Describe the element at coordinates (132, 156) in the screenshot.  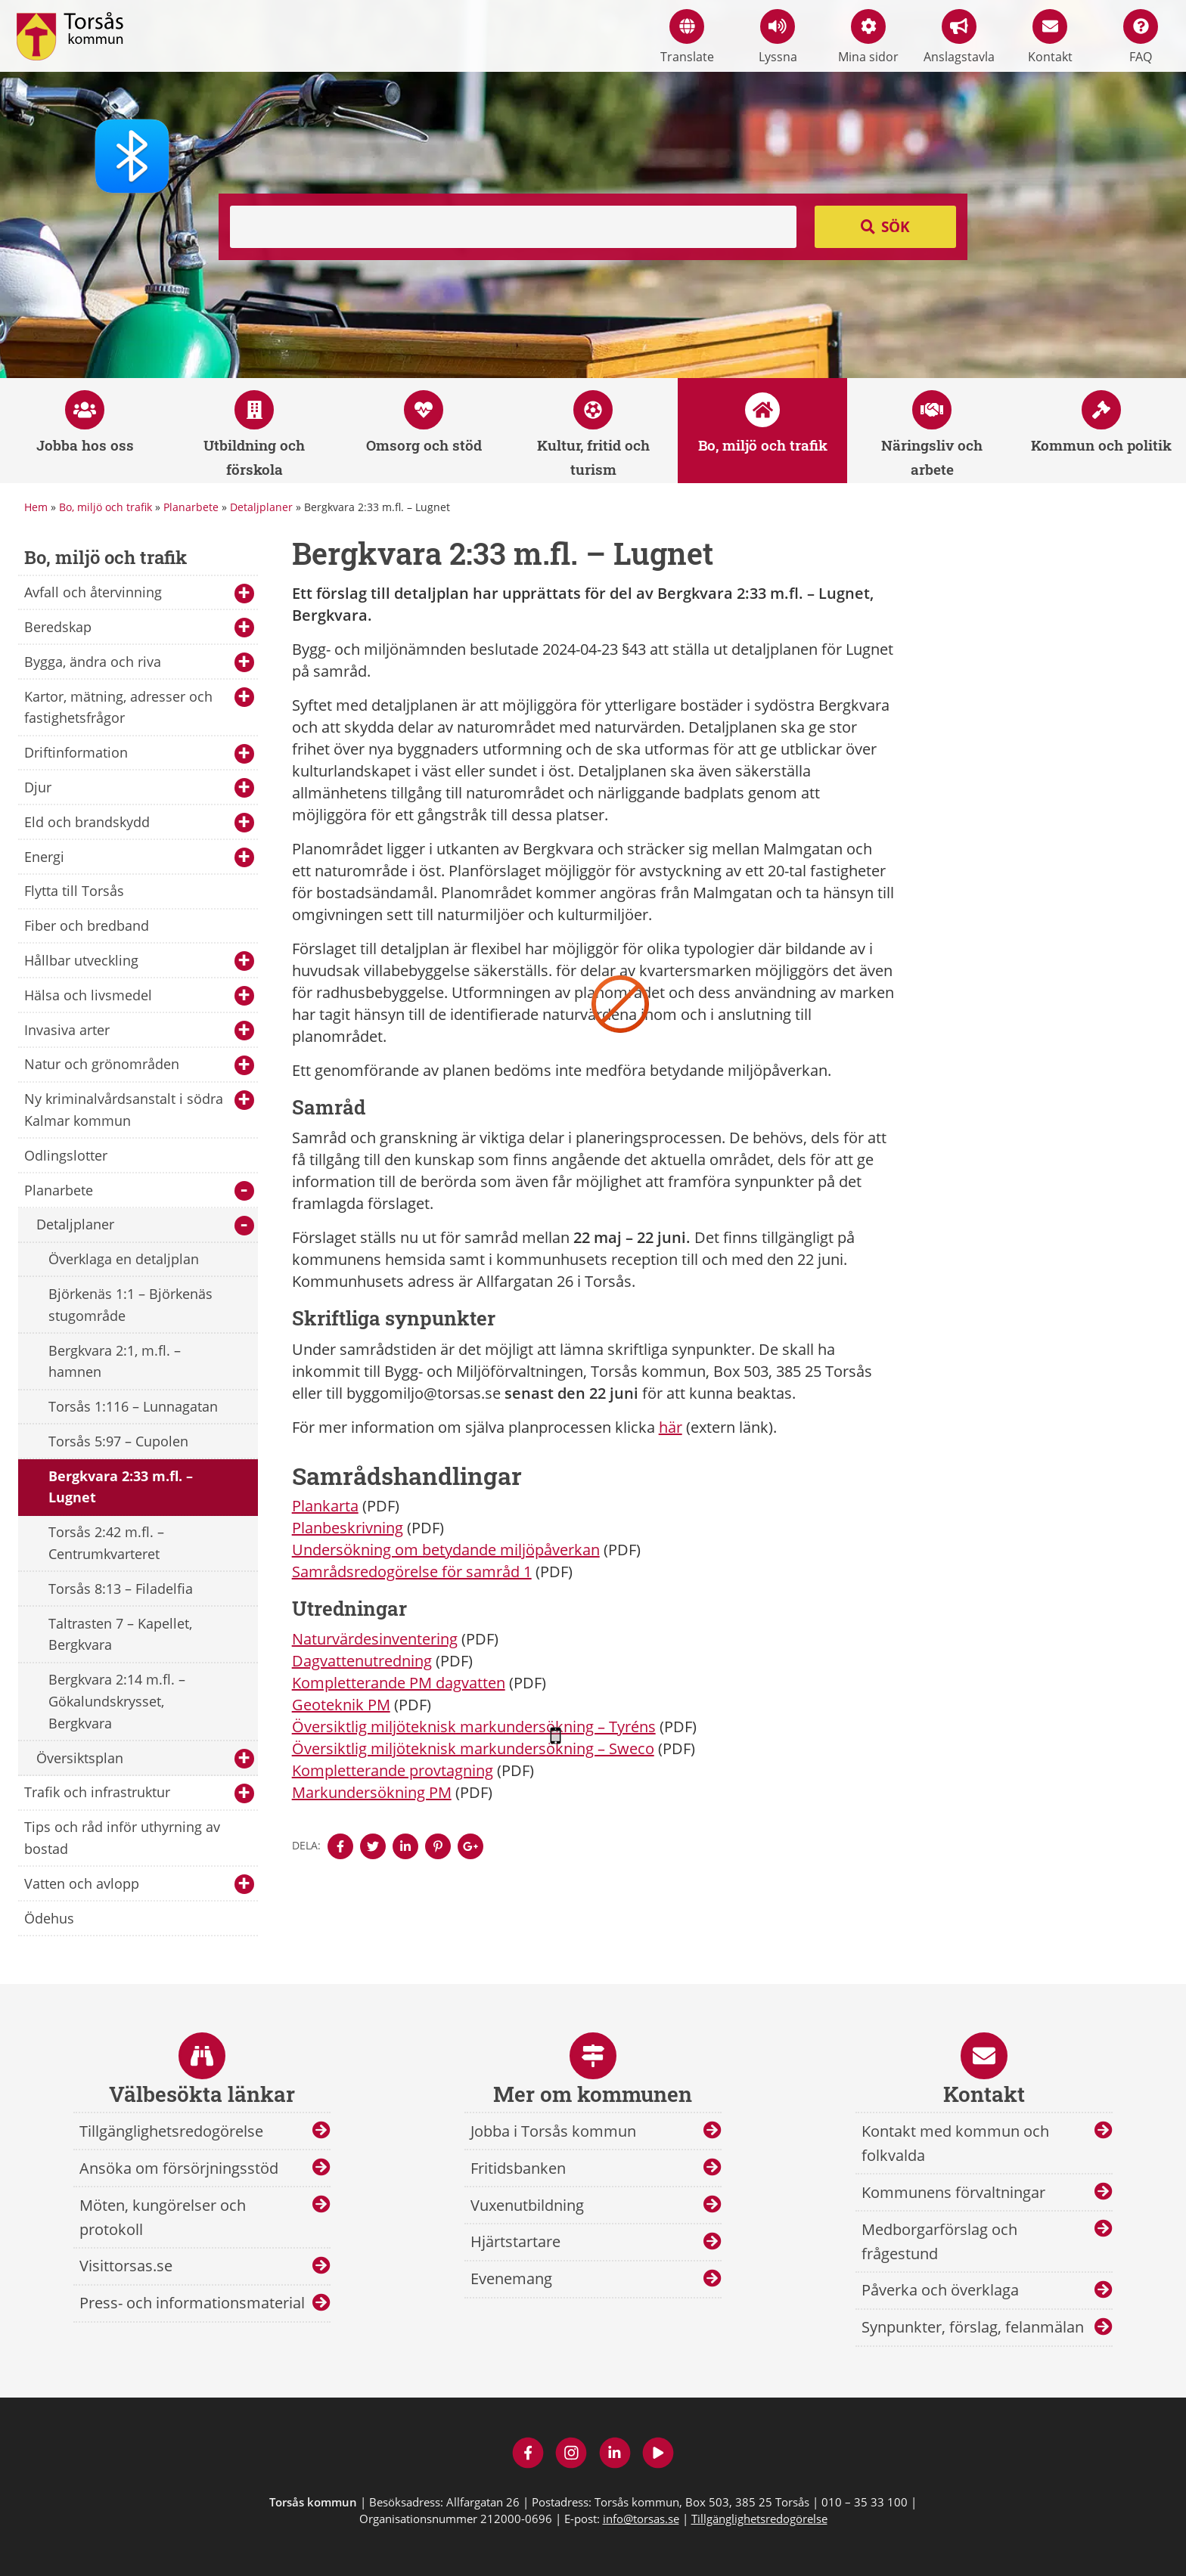
I see `transfer files wirelessly via bluetooth` at that location.